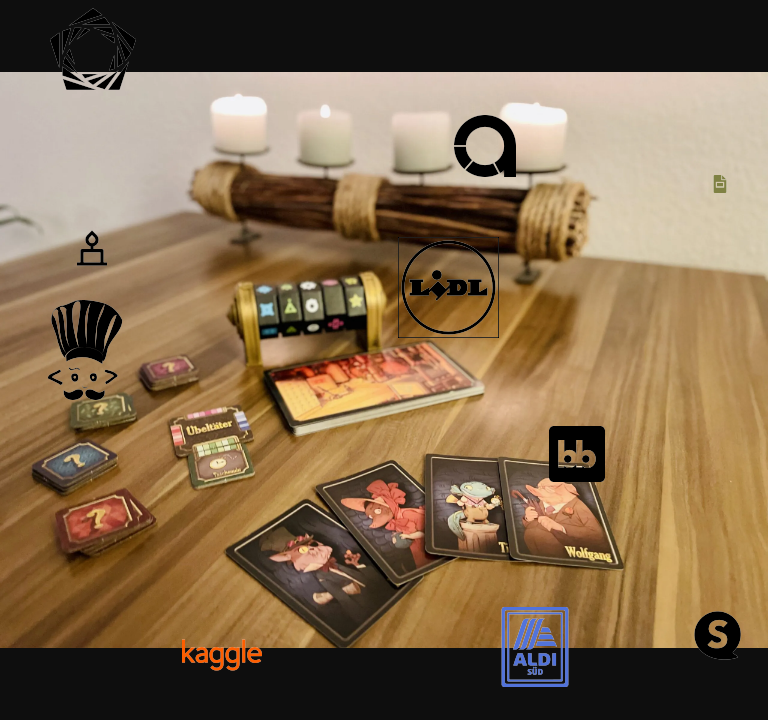 The image size is (768, 720). What do you see at coordinates (717, 635) in the screenshot?
I see `open the Speakap app` at bounding box center [717, 635].